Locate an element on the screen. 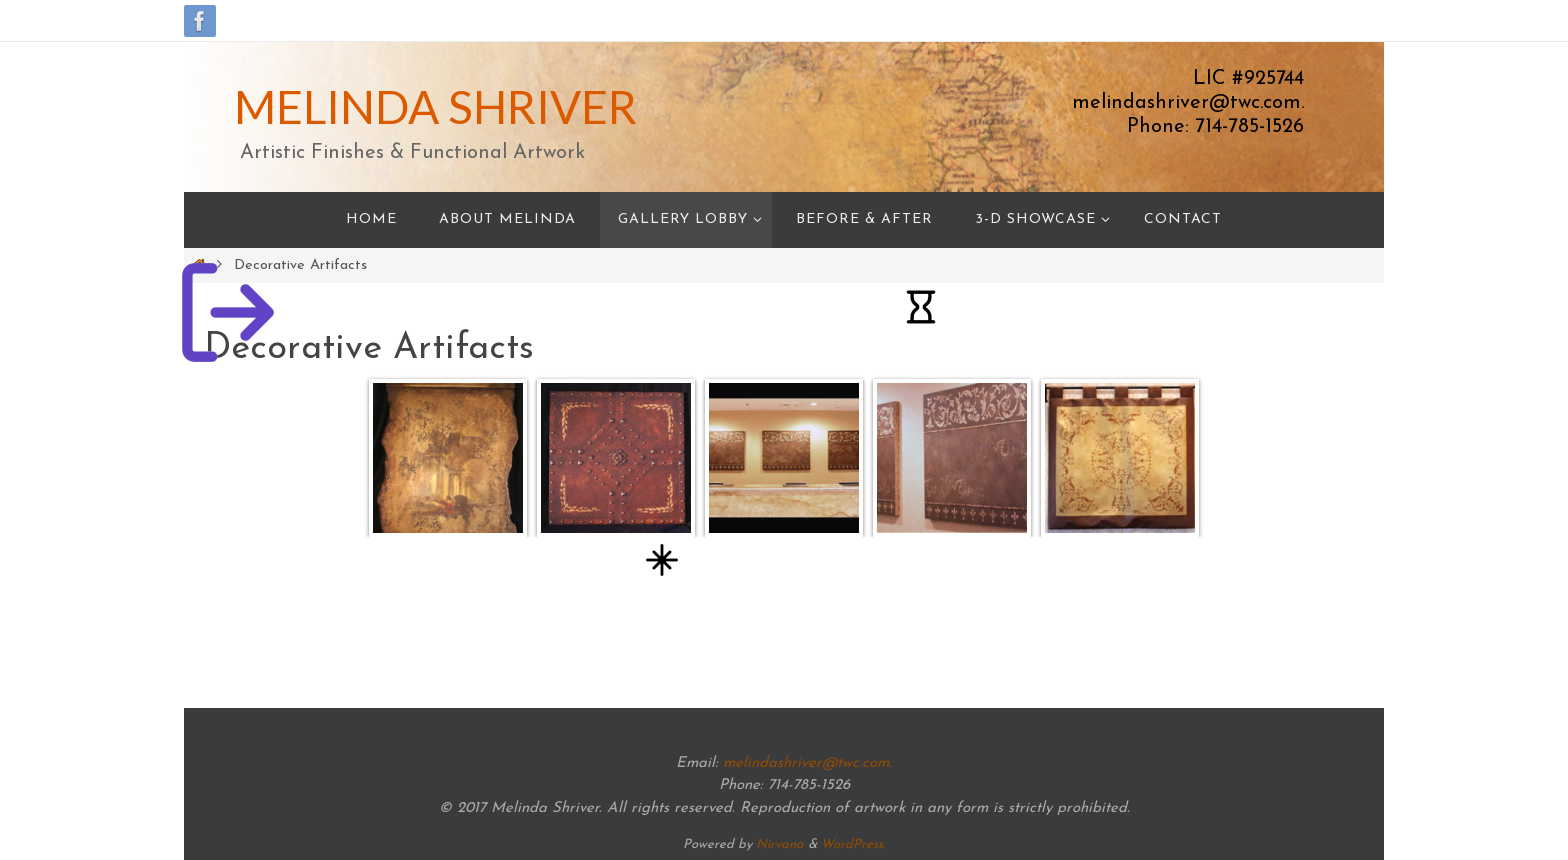 Image resolution: width=1568 pixels, height=860 pixels. indicates a process is in progress or loading is located at coordinates (921, 307).